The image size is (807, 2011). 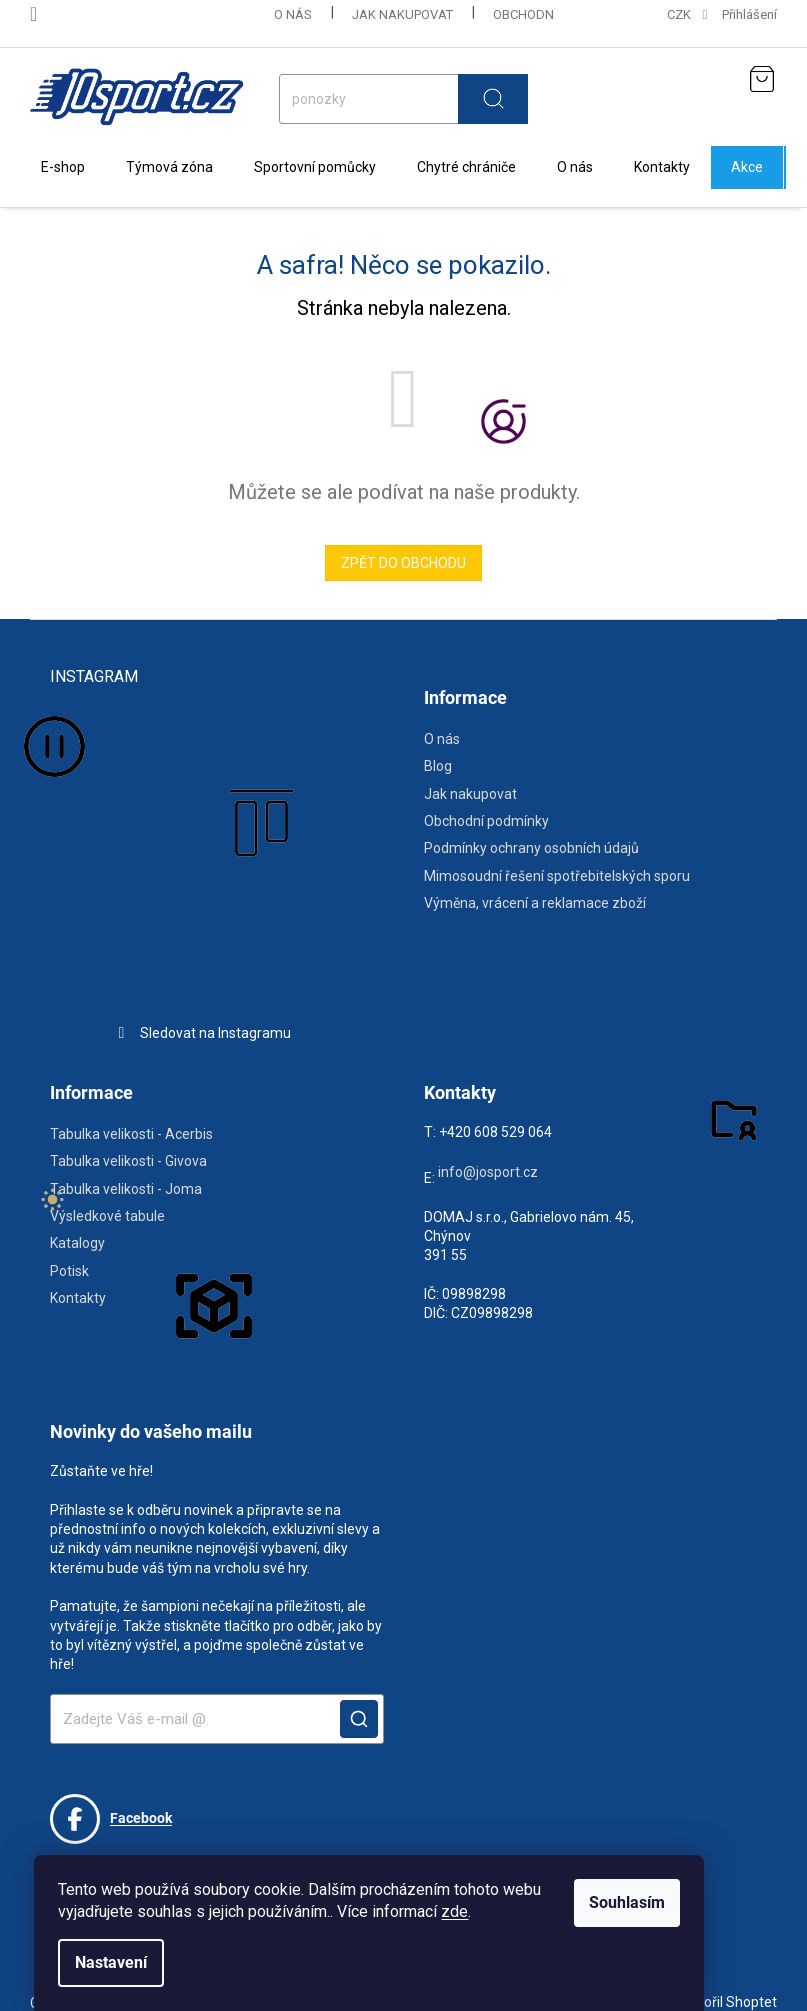 What do you see at coordinates (734, 1118) in the screenshot?
I see `access user files or personal folder` at bounding box center [734, 1118].